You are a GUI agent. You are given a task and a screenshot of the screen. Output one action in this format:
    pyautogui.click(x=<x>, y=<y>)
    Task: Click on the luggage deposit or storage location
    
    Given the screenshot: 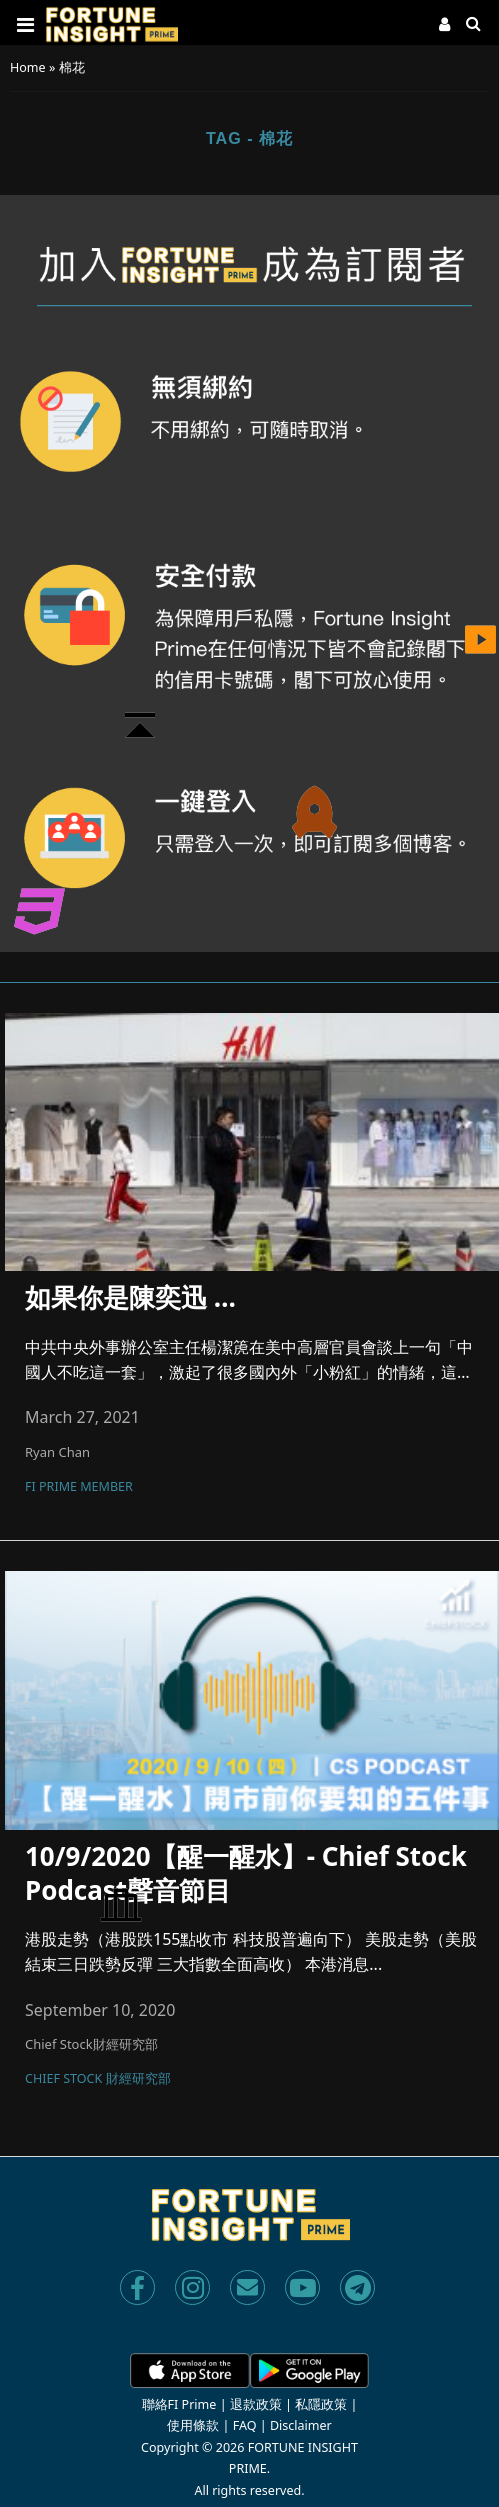 What is the action you would take?
    pyautogui.click(x=121, y=1905)
    